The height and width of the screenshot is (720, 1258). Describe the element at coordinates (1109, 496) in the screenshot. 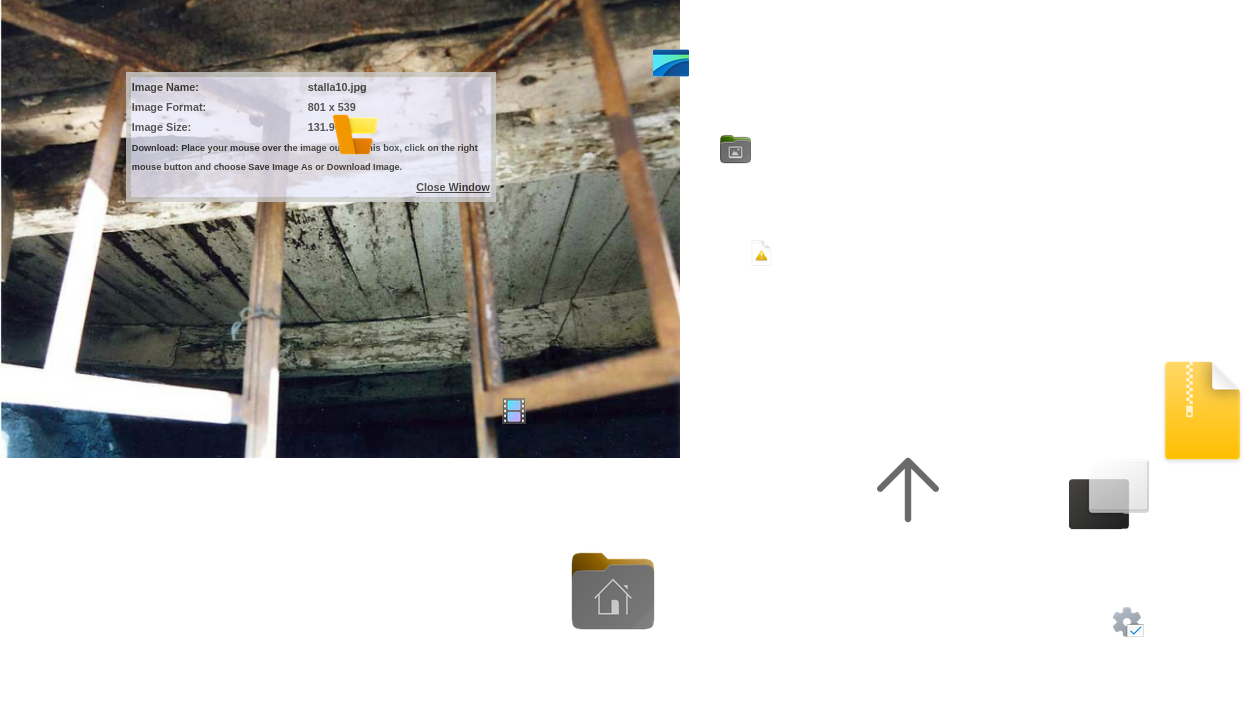

I see `open task view to see all open windows` at that location.